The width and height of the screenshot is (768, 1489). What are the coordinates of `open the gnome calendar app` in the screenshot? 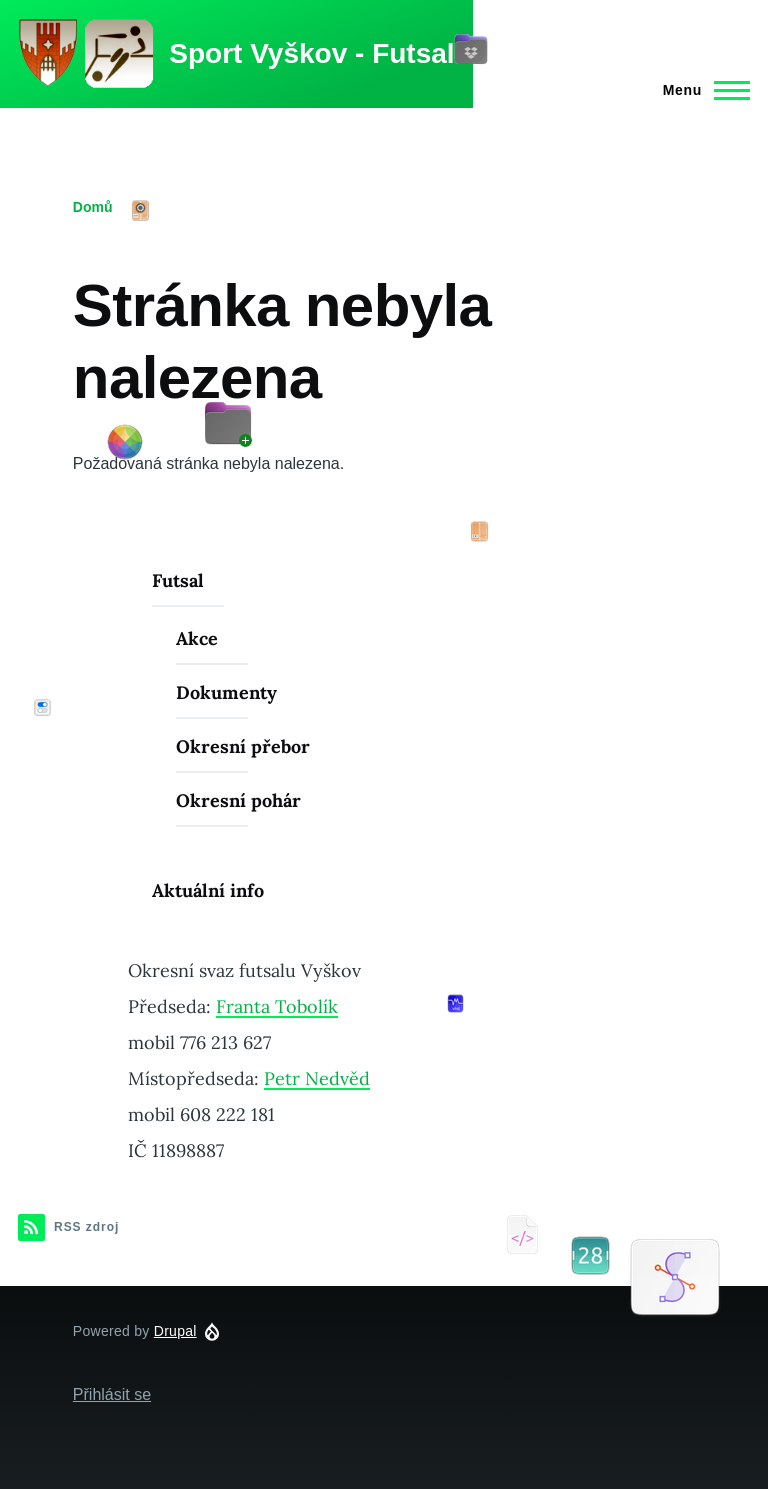 It's located at (590, 1255).